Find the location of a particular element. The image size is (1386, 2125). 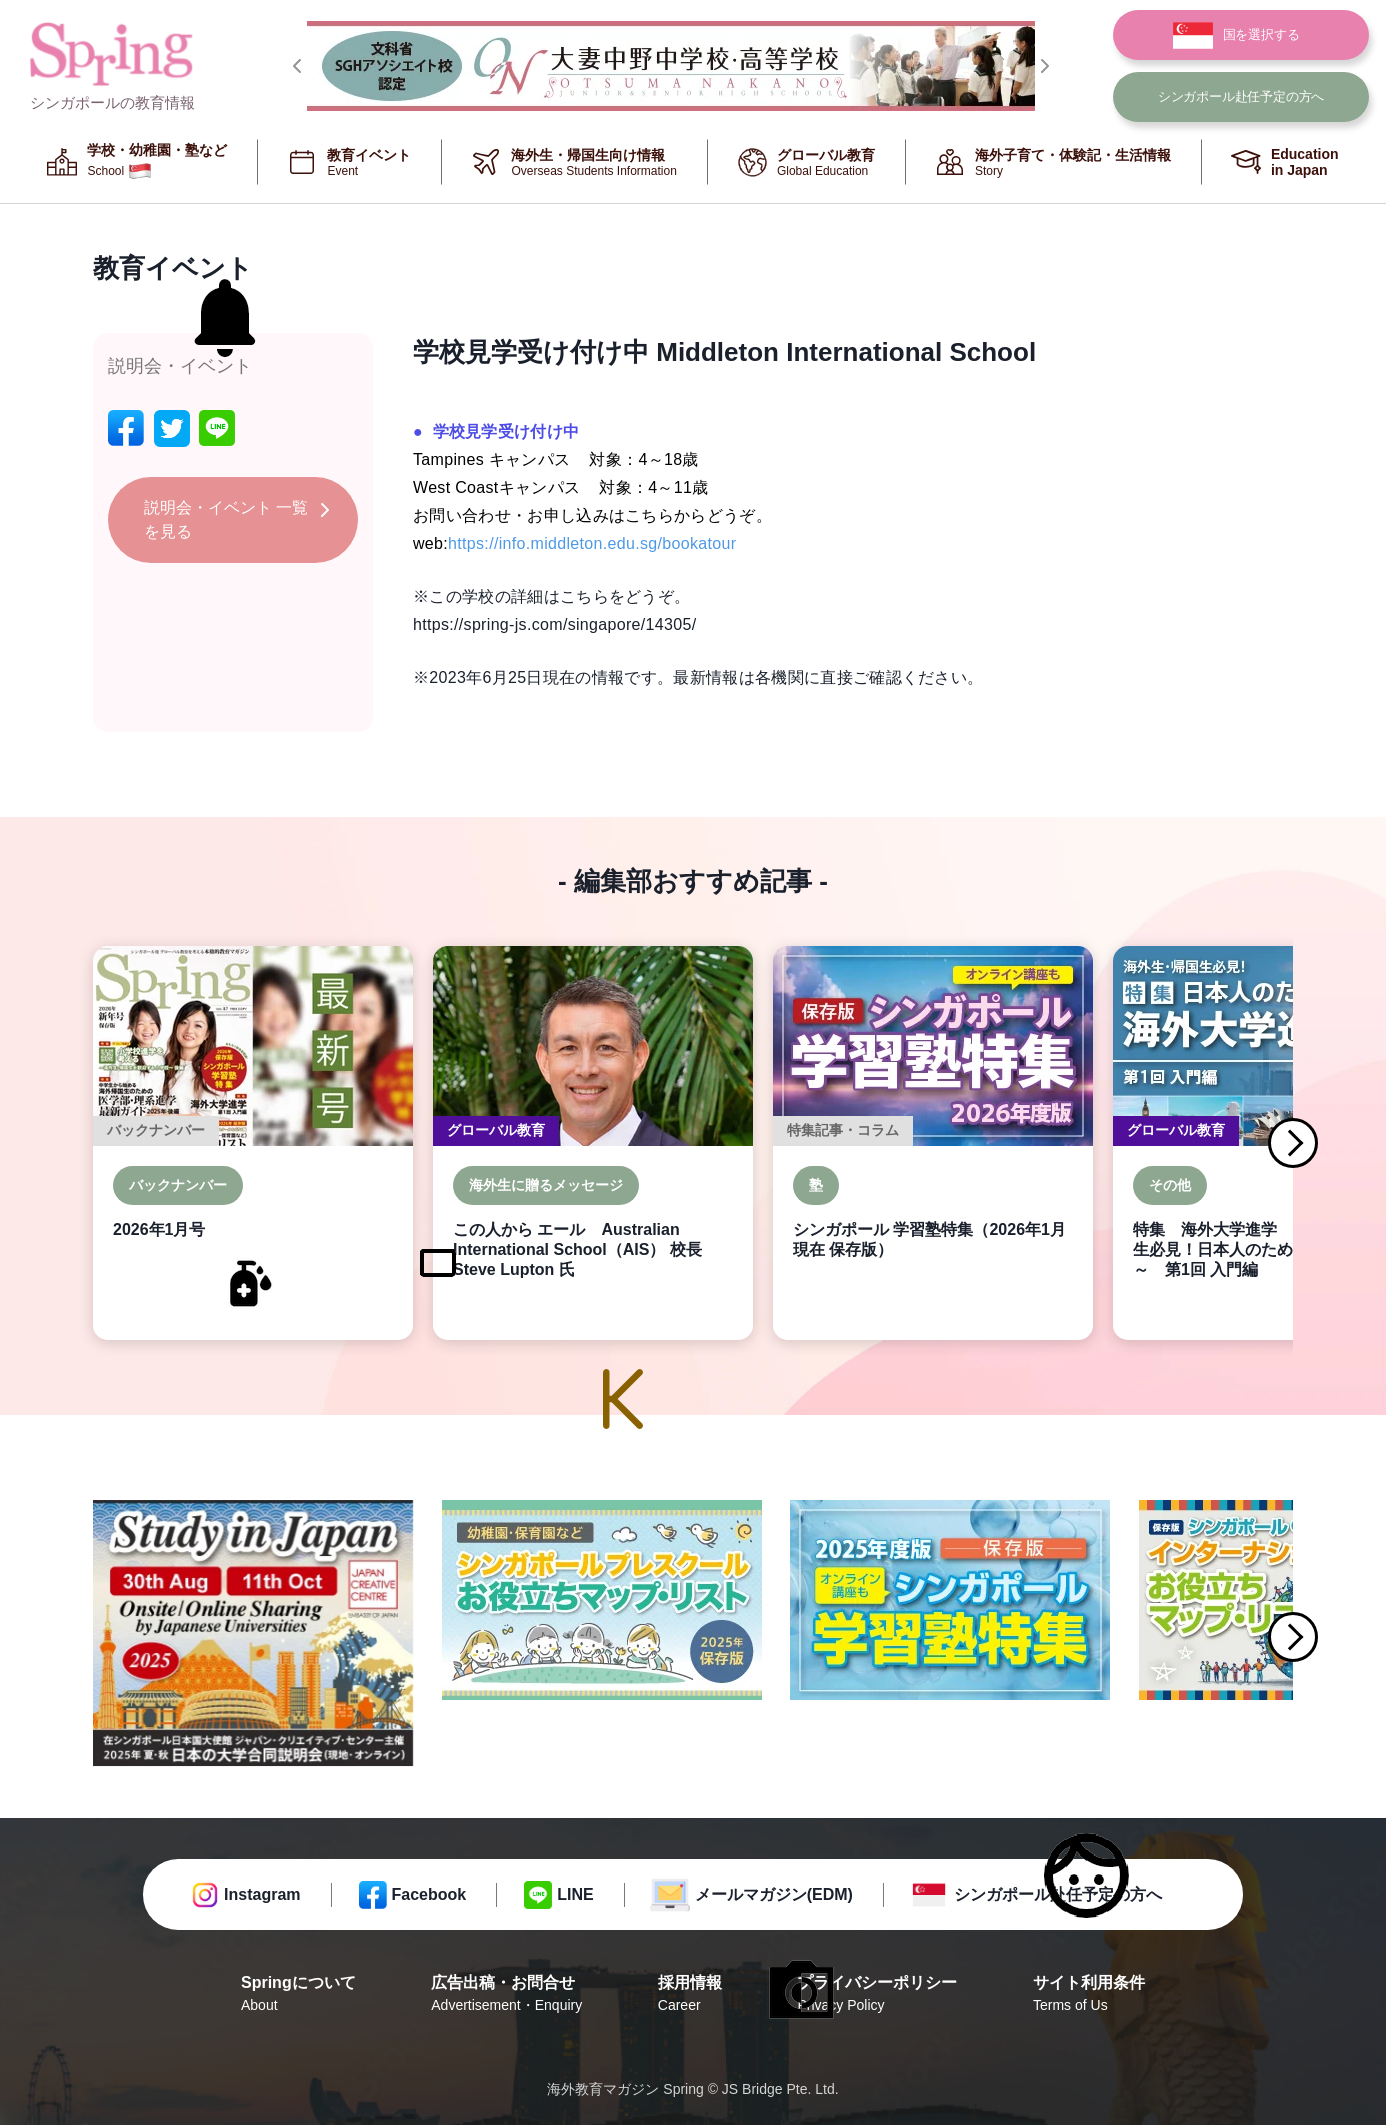

crop image to 5:4 aspect ratio is located at coordinates (438, 1263).